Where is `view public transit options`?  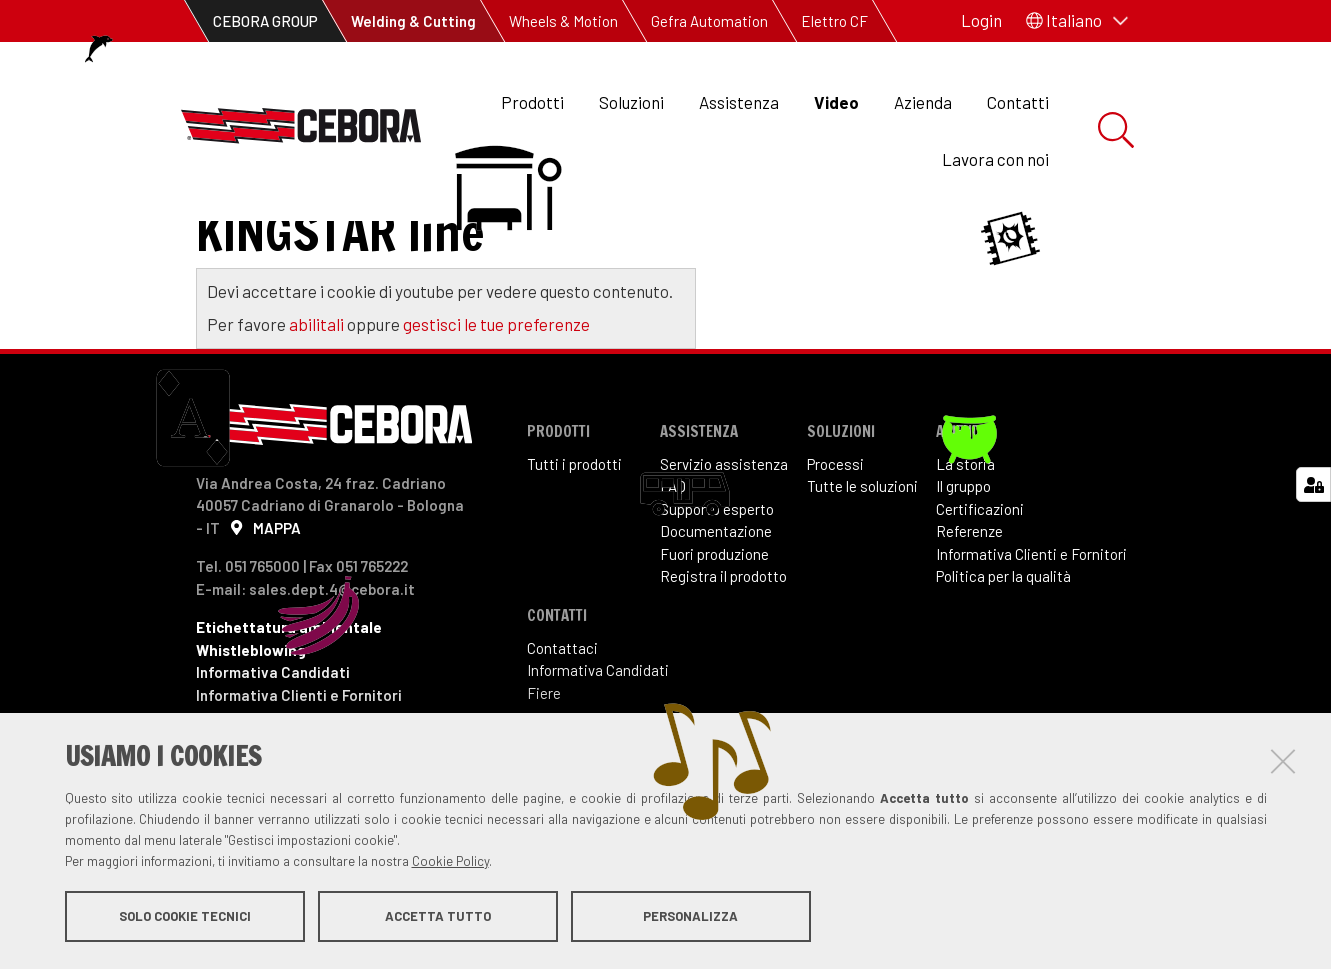 view public transit options is located at coordinates (685, 494).